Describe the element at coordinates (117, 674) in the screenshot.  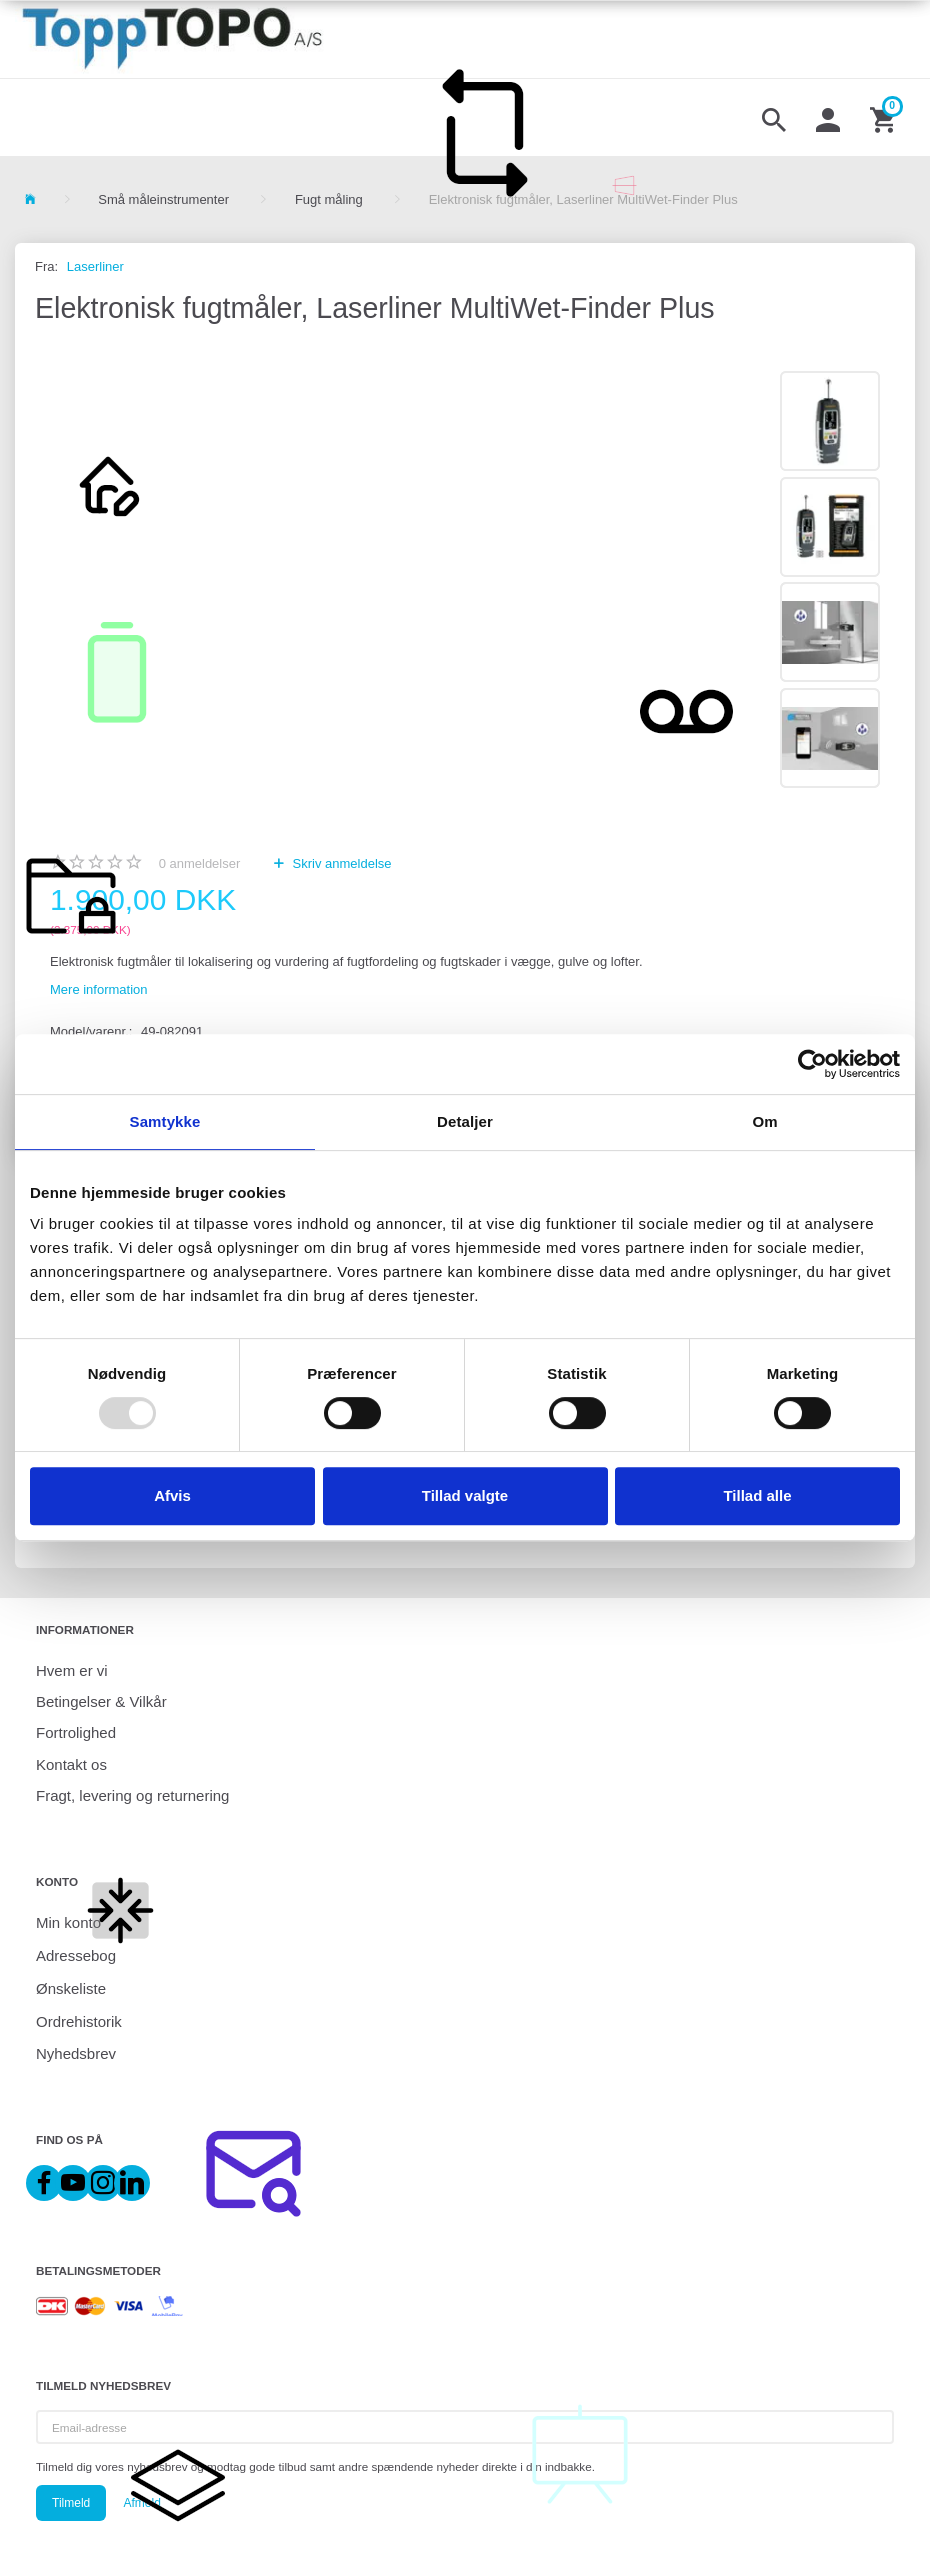
I see `indicates battery is completely drained` at that location.